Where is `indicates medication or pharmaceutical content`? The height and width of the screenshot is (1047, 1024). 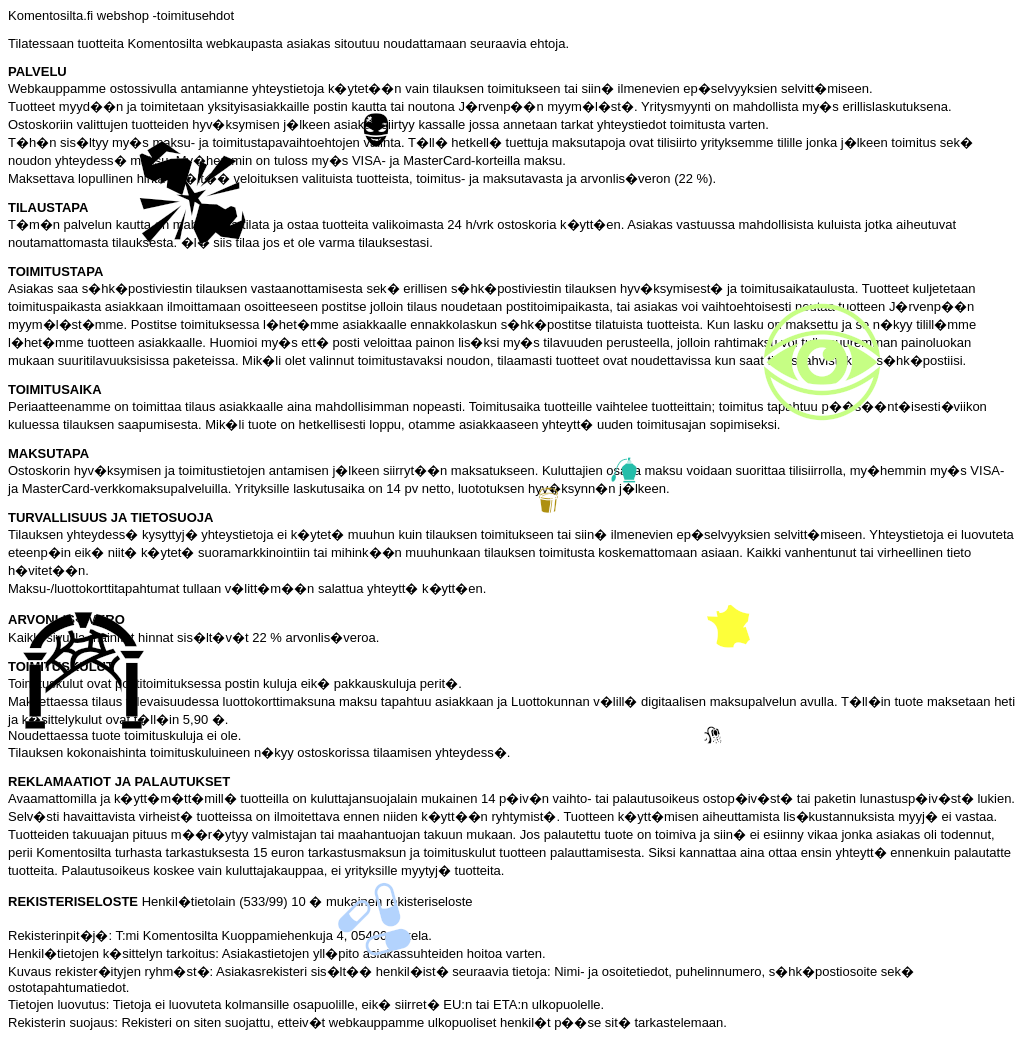 indicates medication or pharmaceutical content is located at coordinates (374, 919).